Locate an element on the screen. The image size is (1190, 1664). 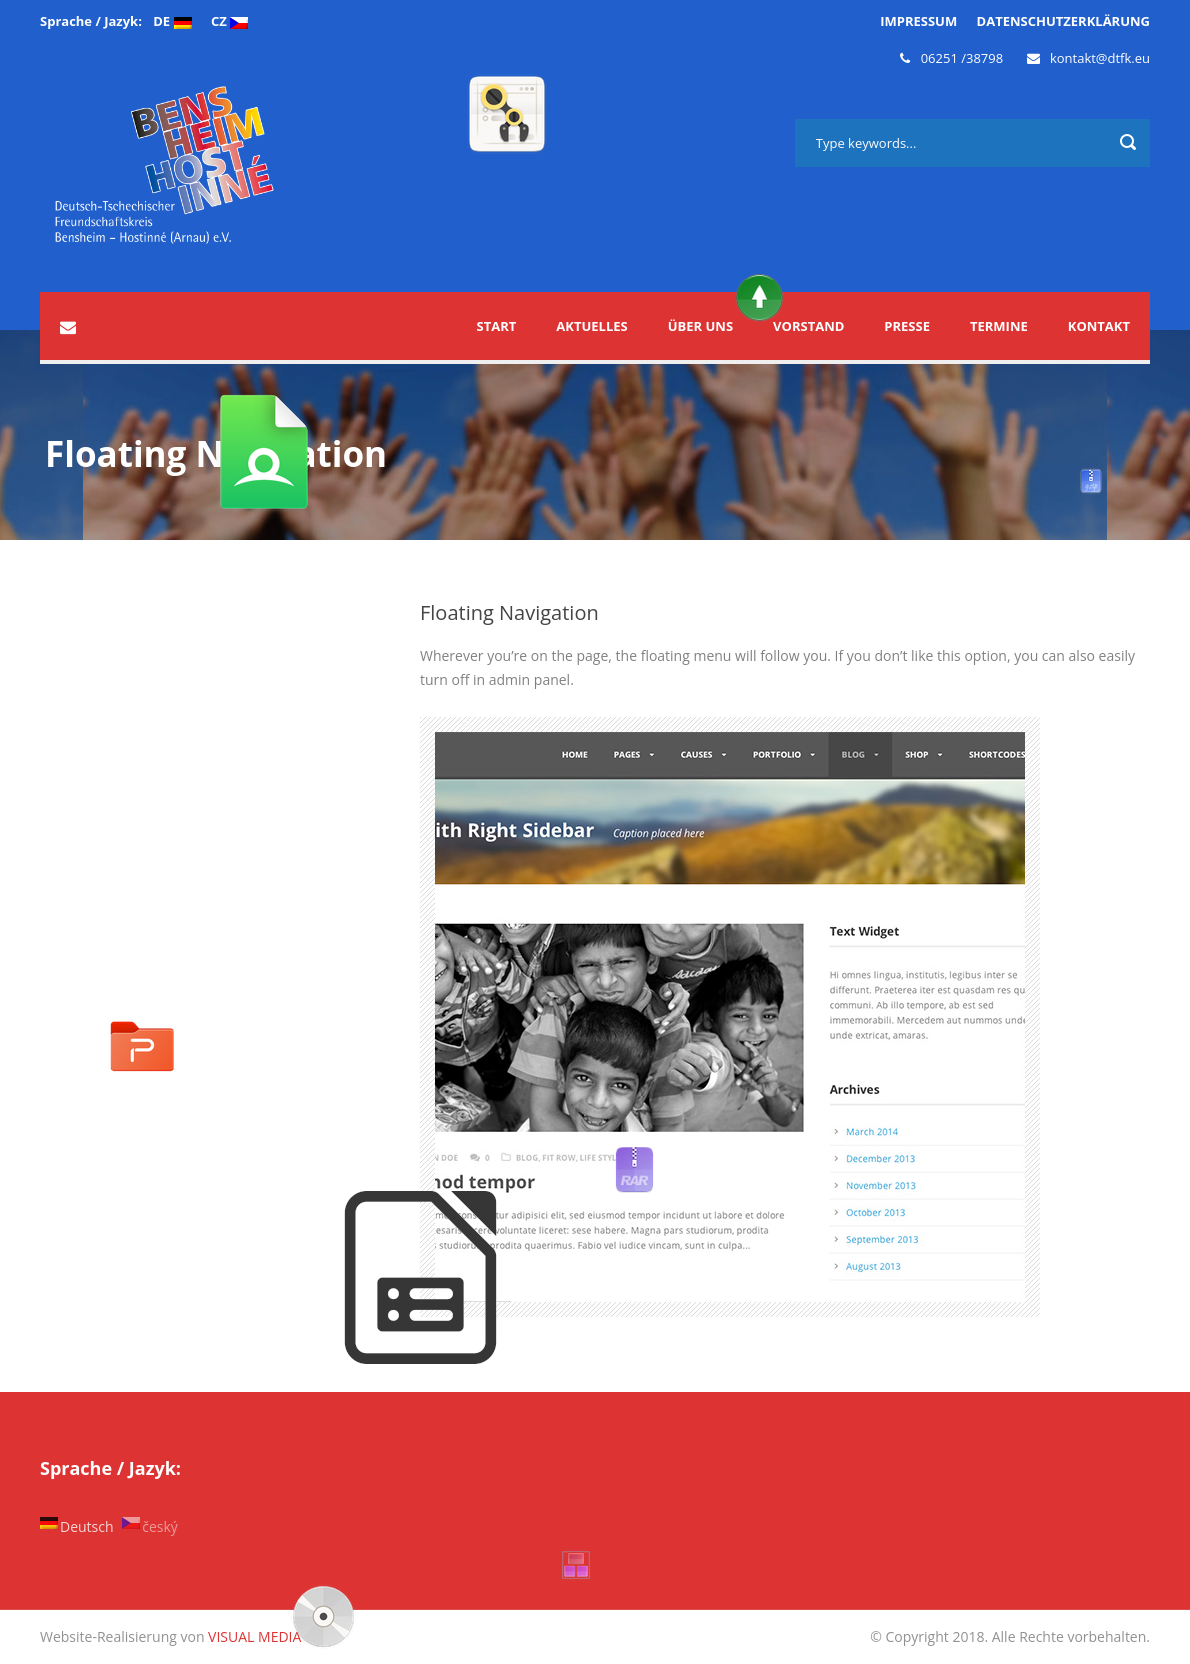
open LibreOffice Impress presentation software is located at coordinates (420, 1277).